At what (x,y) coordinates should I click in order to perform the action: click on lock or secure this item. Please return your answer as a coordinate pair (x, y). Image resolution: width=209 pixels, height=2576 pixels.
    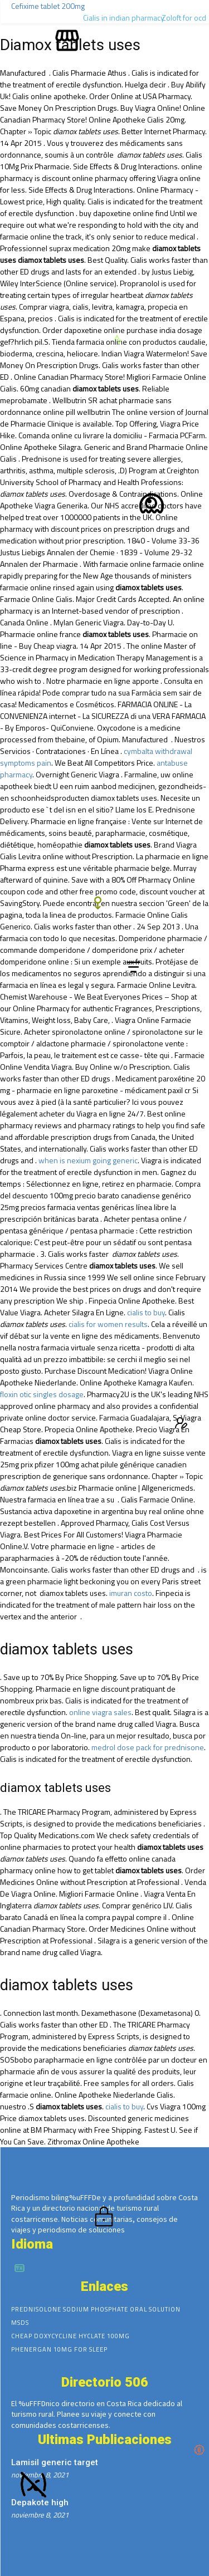
    Looking at the image, I should click on (104, 2217).